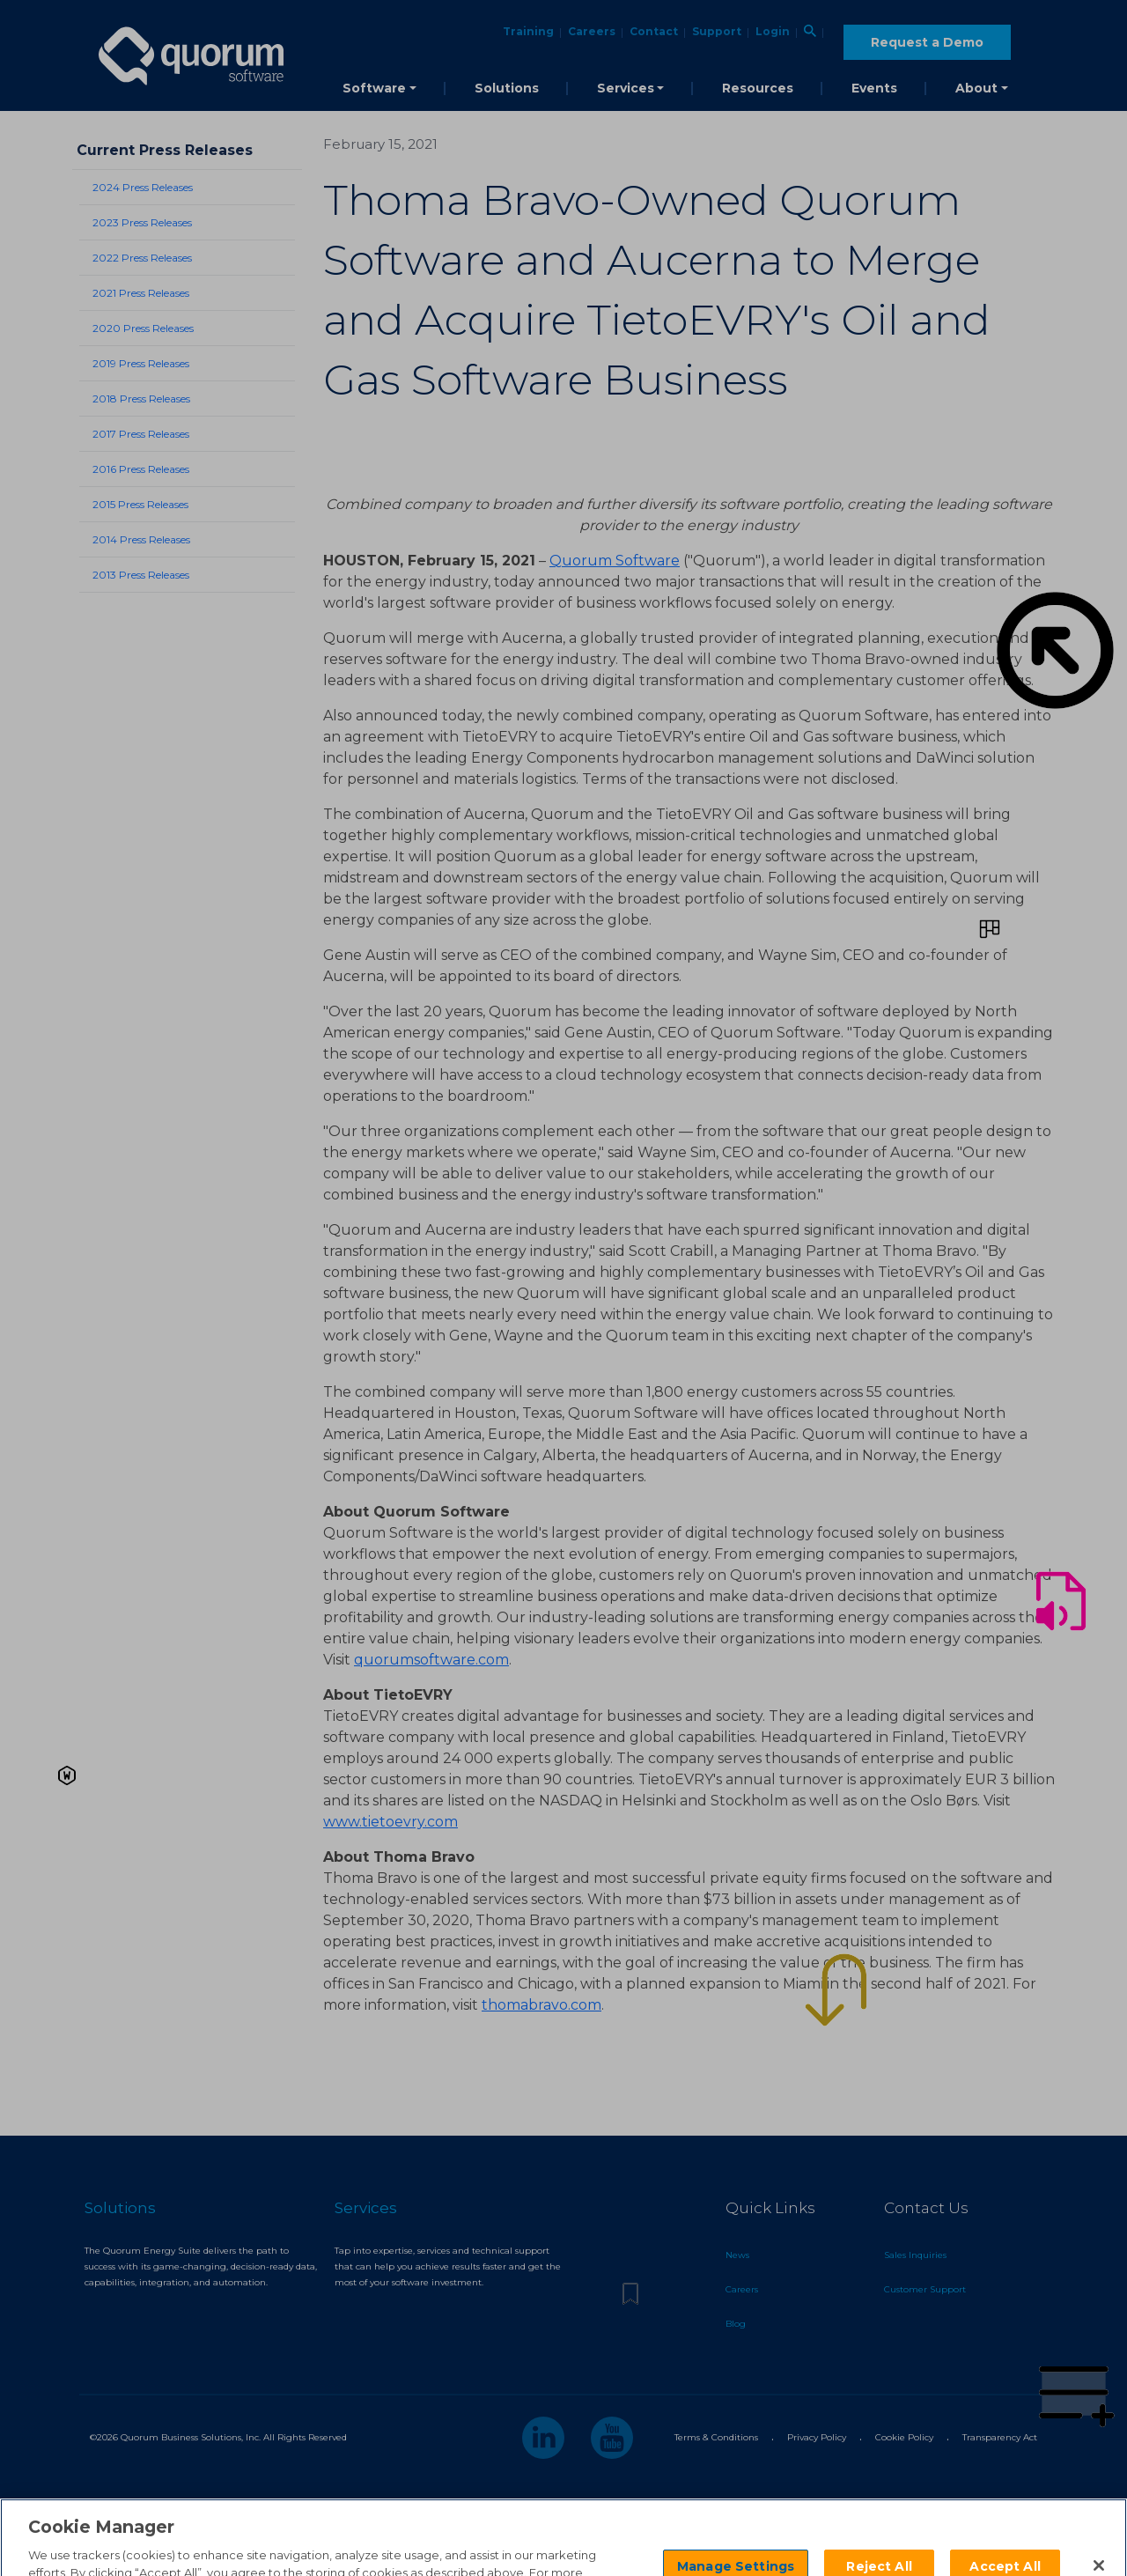 This screenshot has width=1127, height=2576. I want to click on open an audio file, so click(1061, 1601).